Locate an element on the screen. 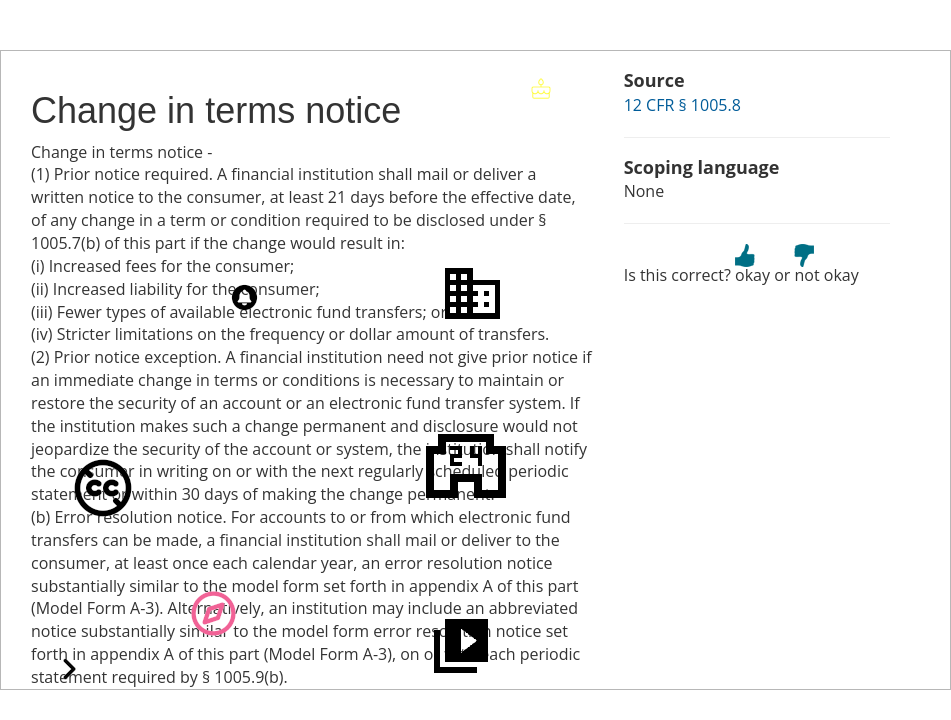 The width and height of the screenshot is (951, 720). indicates content is not available under creative commons license is located at coordinates (103, 488).